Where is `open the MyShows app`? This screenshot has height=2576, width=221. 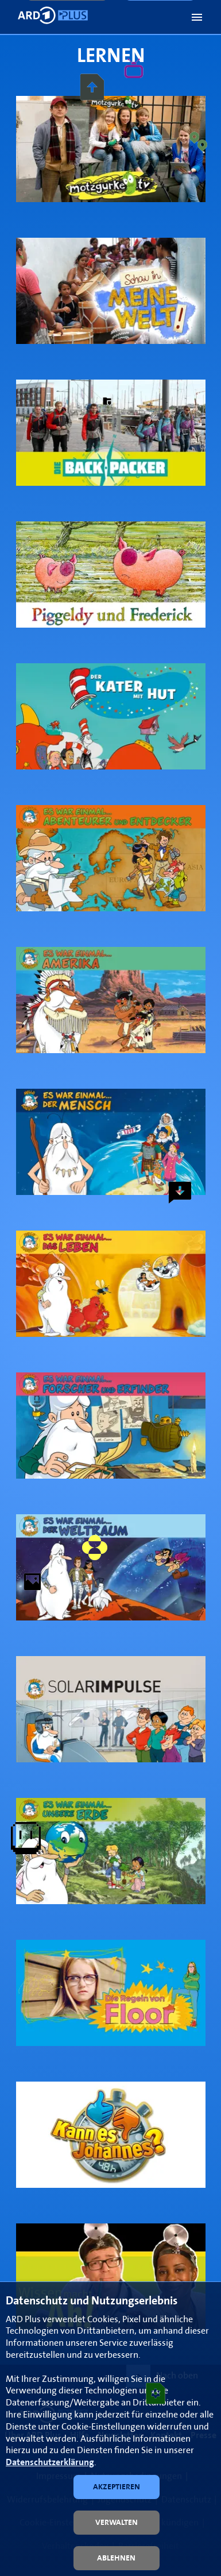
open the MyShows app is located at coordinates (134, 68).